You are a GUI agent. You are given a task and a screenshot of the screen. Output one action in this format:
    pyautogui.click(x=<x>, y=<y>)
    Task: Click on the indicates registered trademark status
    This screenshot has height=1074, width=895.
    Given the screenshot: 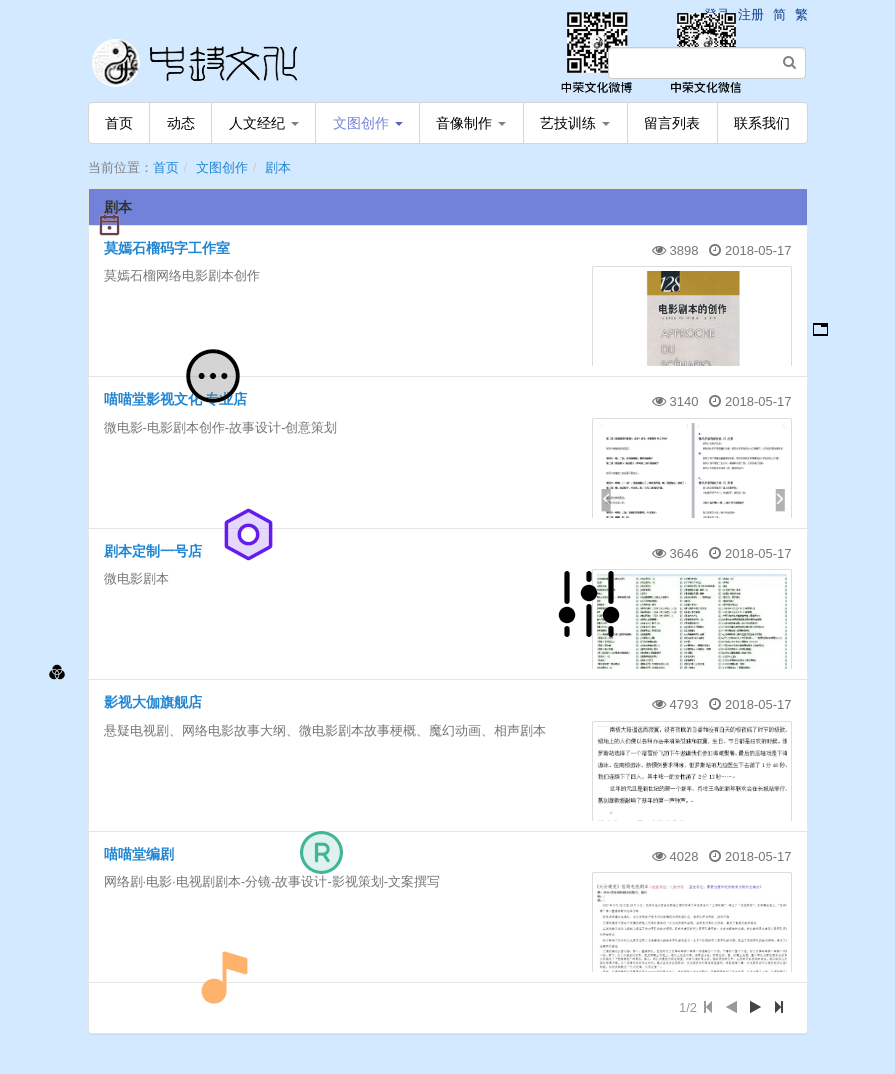 What is the action you would take?
    pyautogui.click(x=321, y=852)
    